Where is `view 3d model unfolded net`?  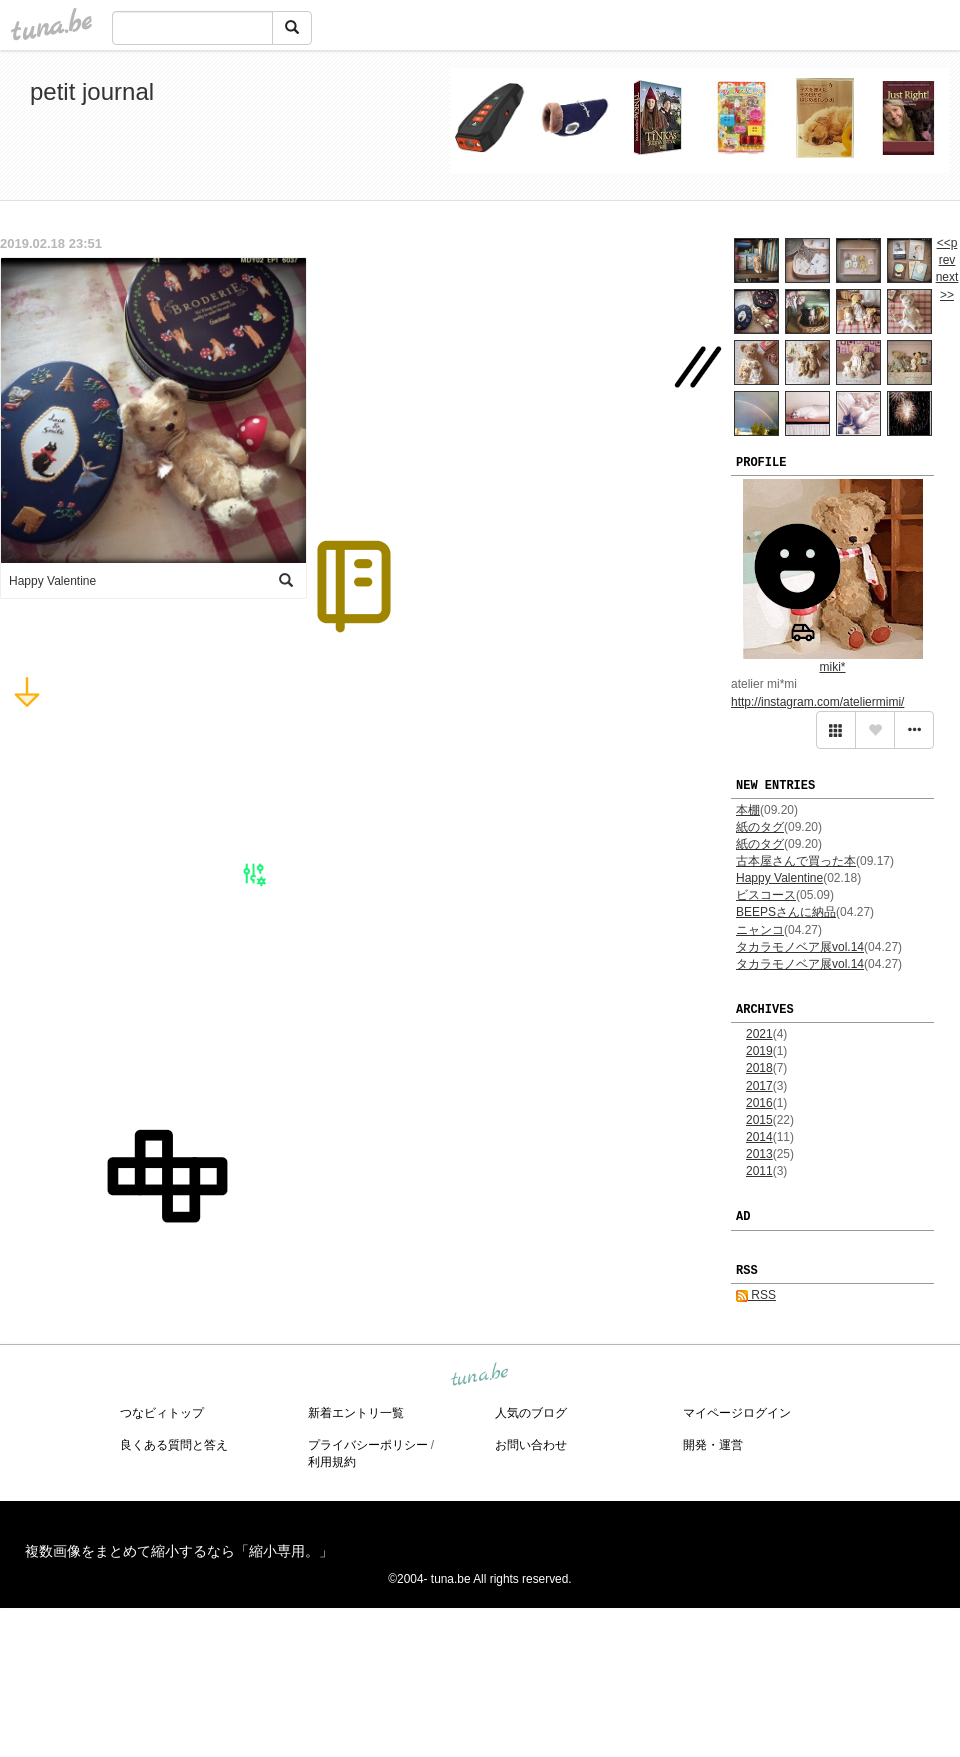 view 3d model unfolded net is located at coordinates (167, 1173).